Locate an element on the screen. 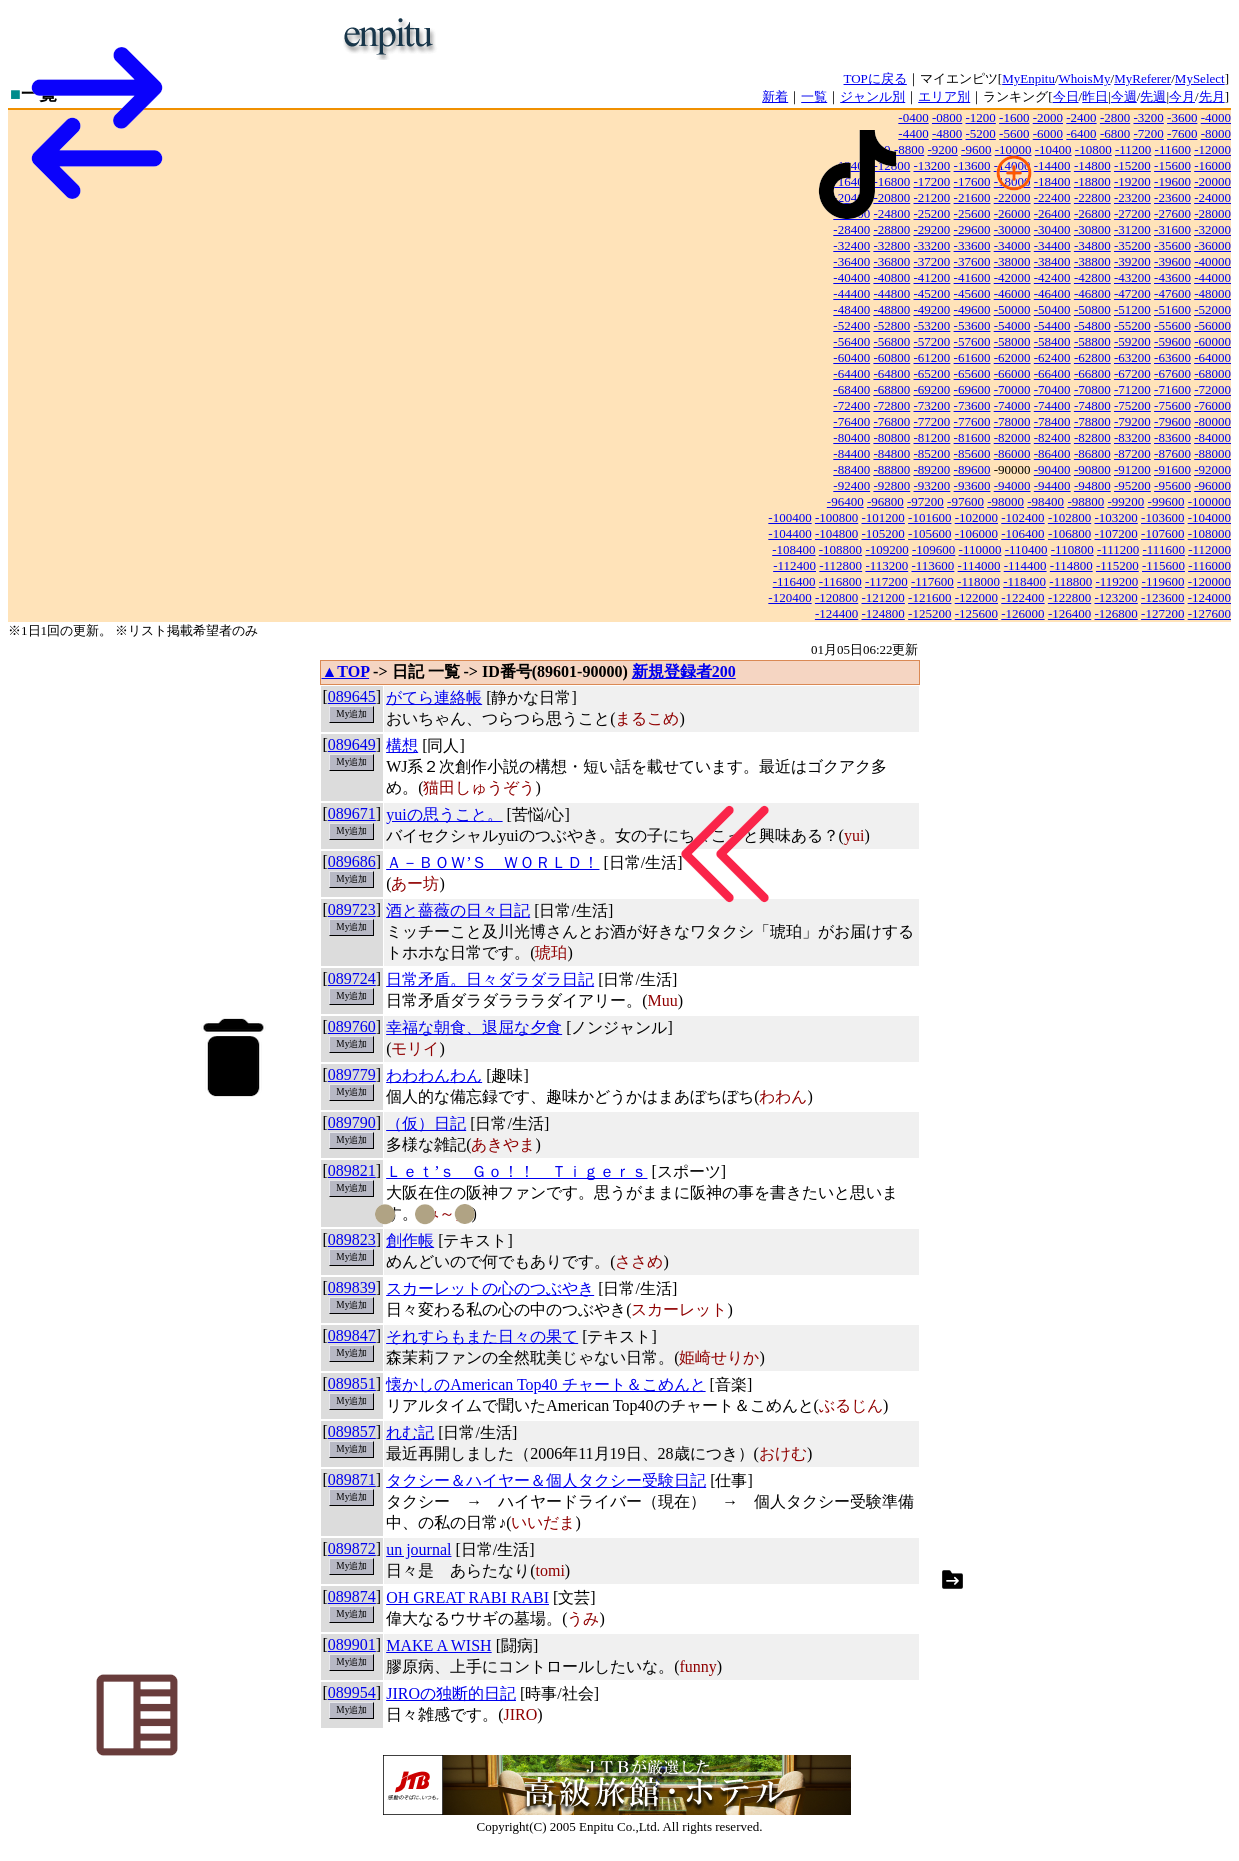  open more options menu is located at coordinates (425, 1214).